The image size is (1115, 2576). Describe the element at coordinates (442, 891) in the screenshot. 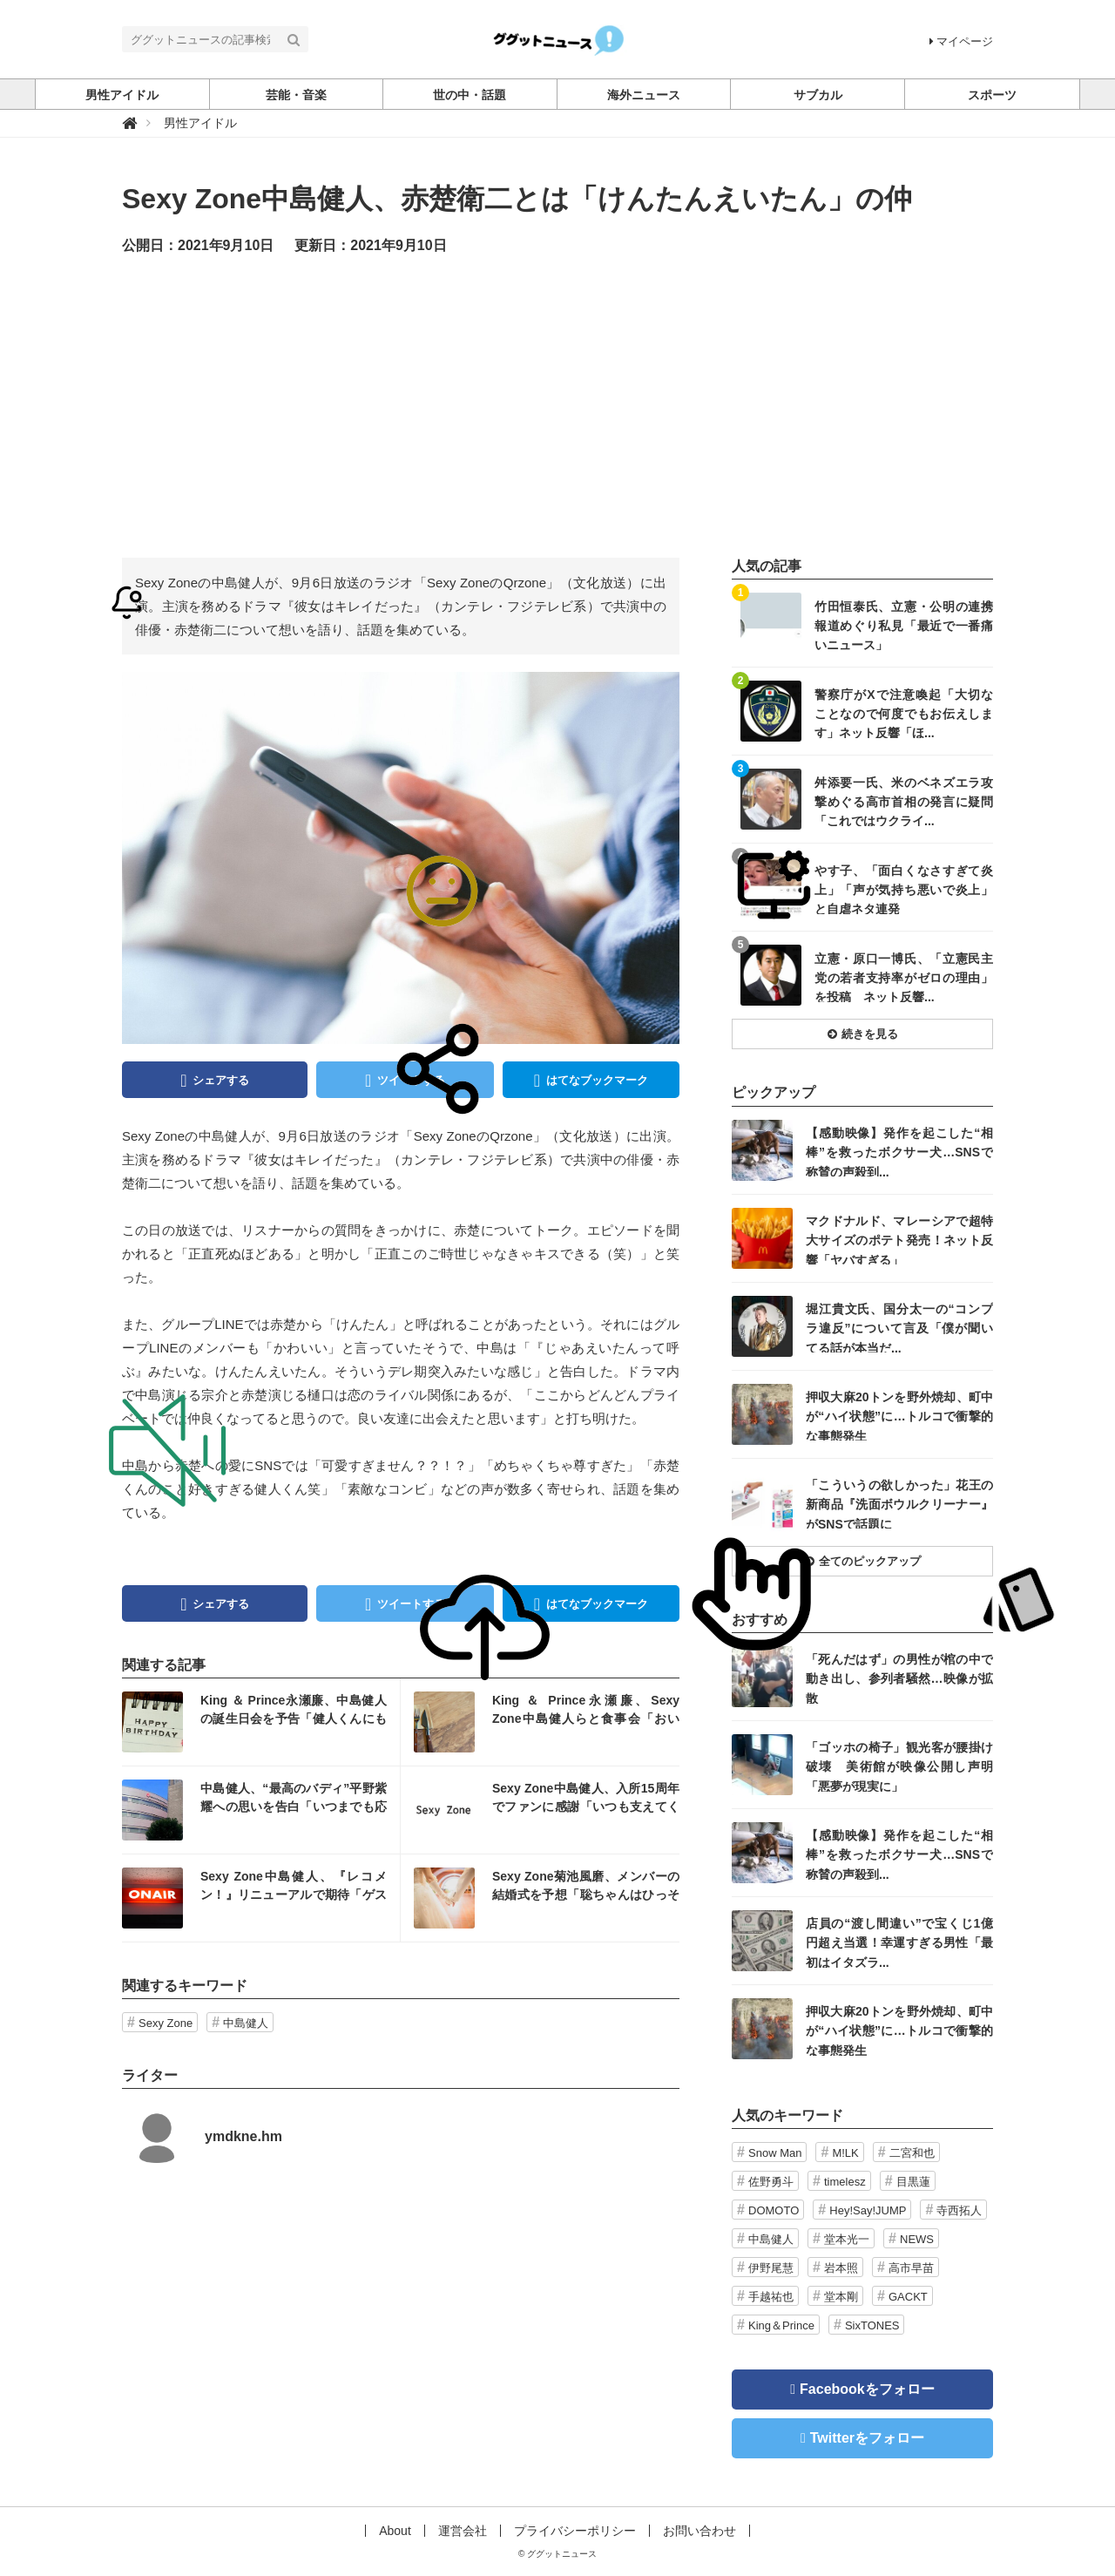

I see `rate your experience as neutral` at that location.